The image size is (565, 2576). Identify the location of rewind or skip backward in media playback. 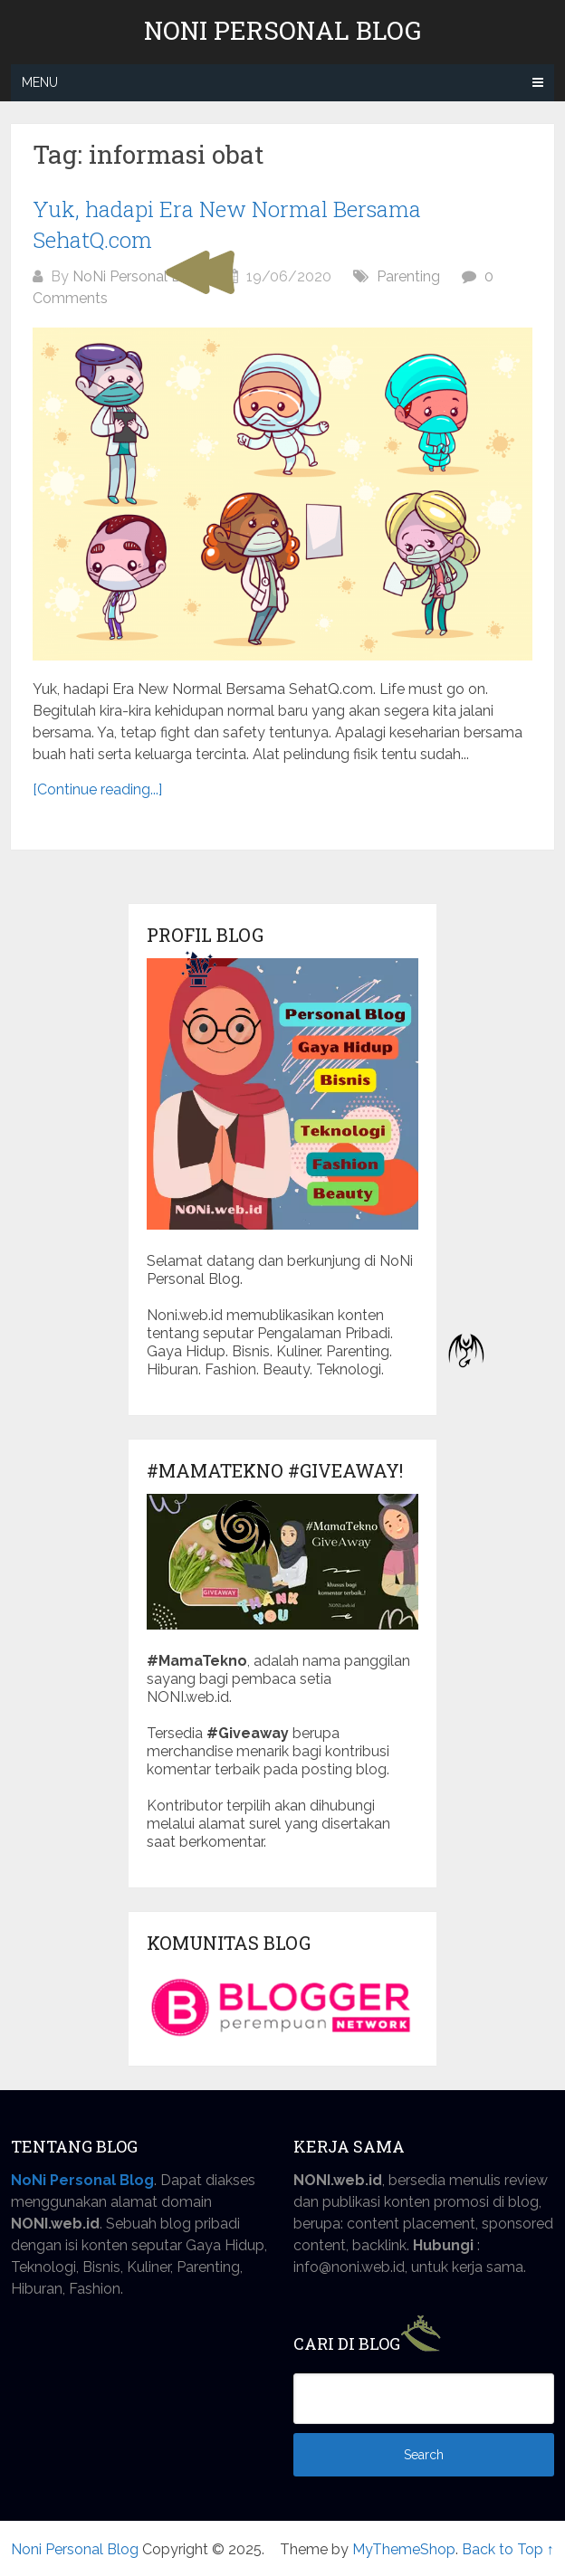
(200, 272).